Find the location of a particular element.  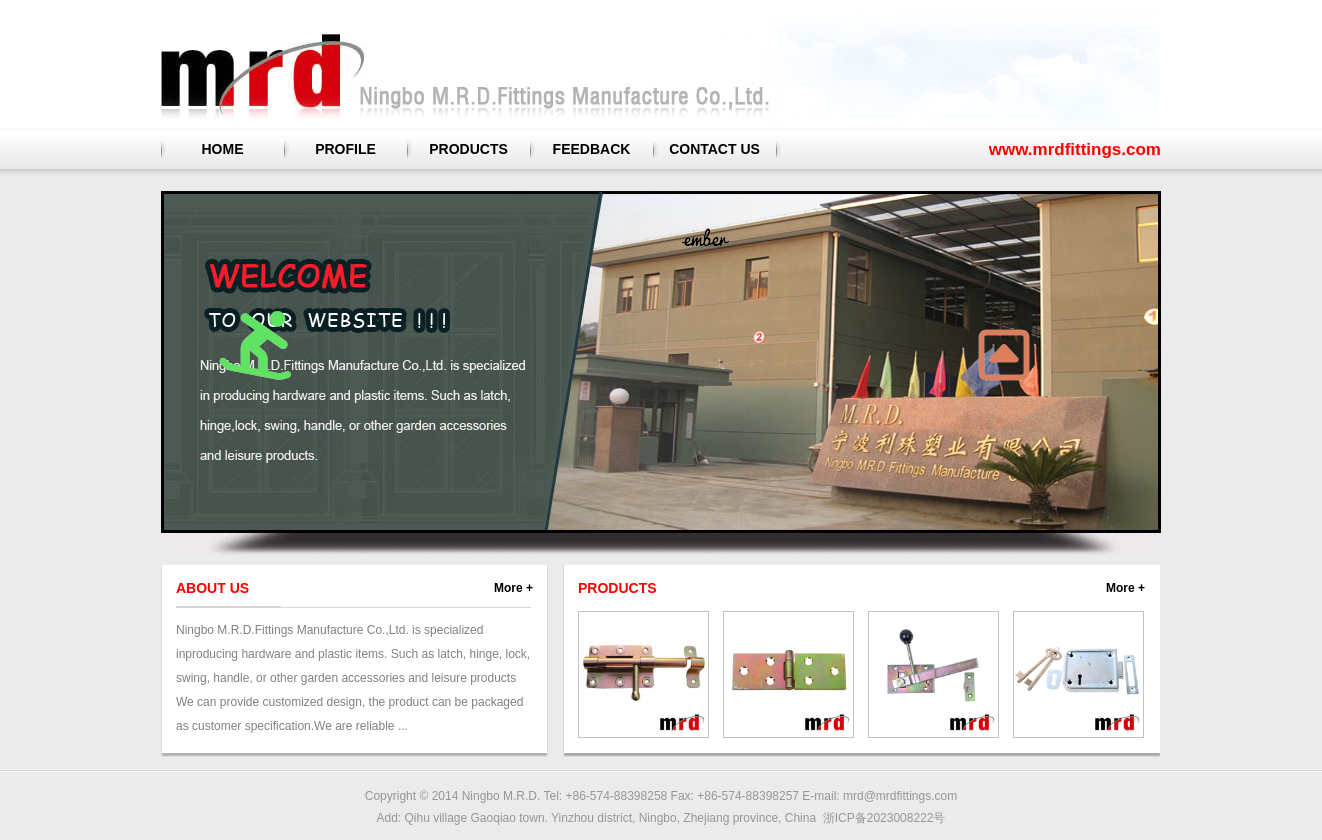

access snowboarding or winter sports content is located at coordinates (258, 344).